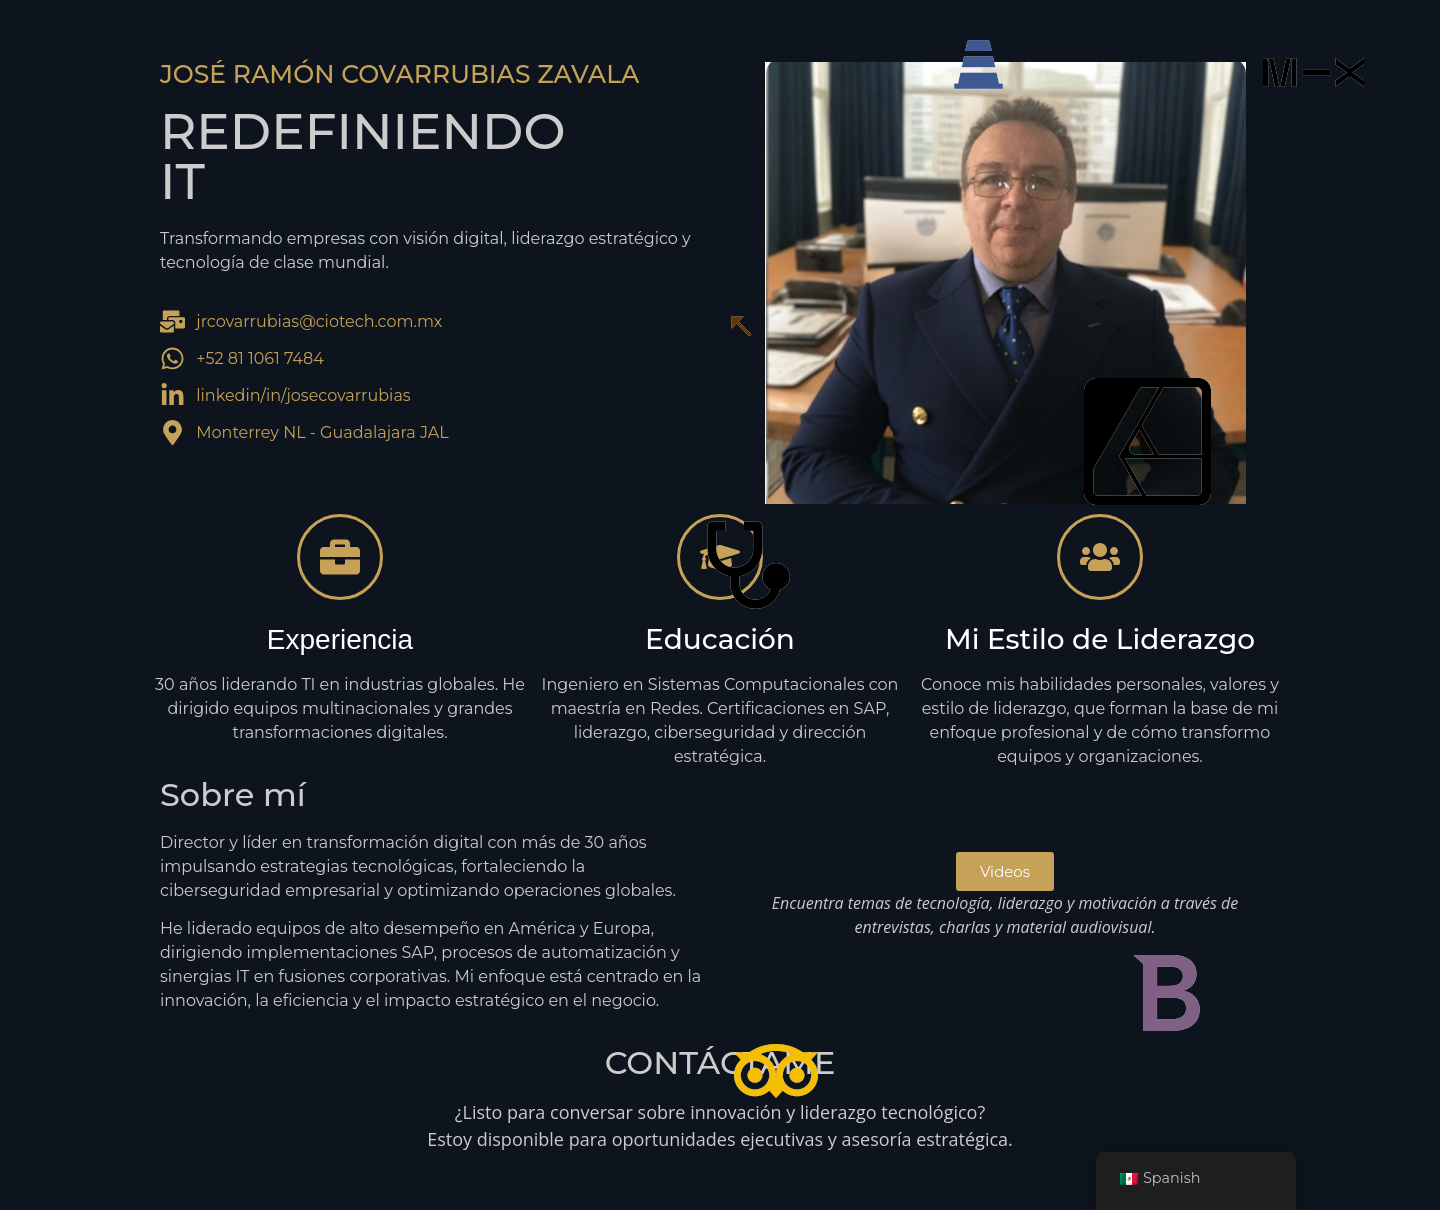 This screenshot has height=1210, width=1440. Describe the element at coordinates (978, 64) in the screenshot. I see `indicates a road closure or blocked route` at that location.